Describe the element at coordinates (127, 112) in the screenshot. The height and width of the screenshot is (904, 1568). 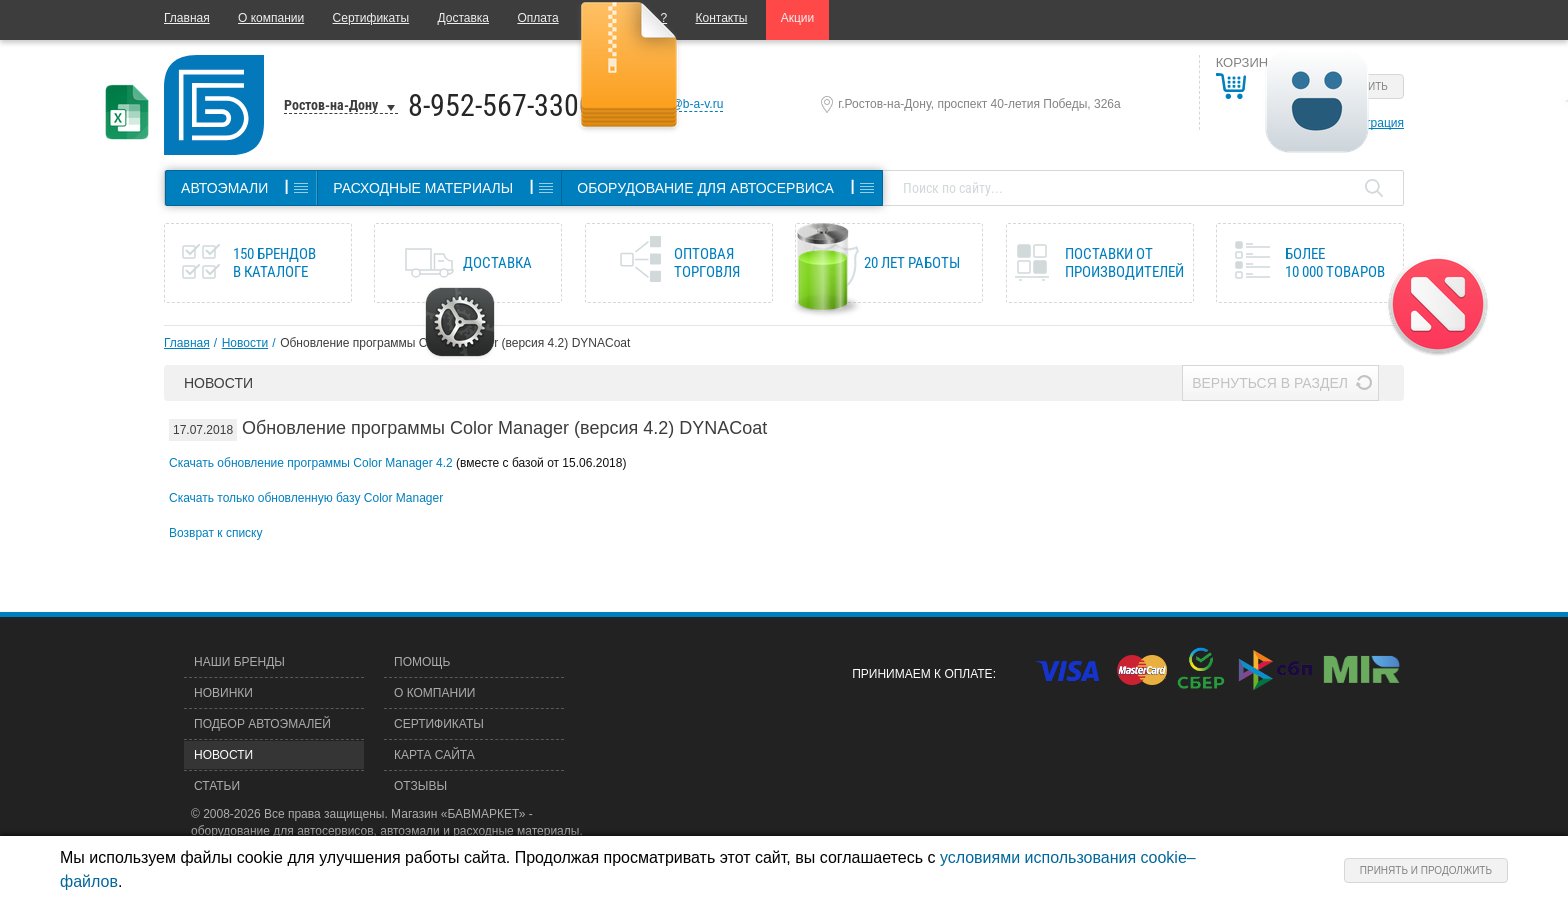
I see `open microsoft excel spreadsheet file` at that location.